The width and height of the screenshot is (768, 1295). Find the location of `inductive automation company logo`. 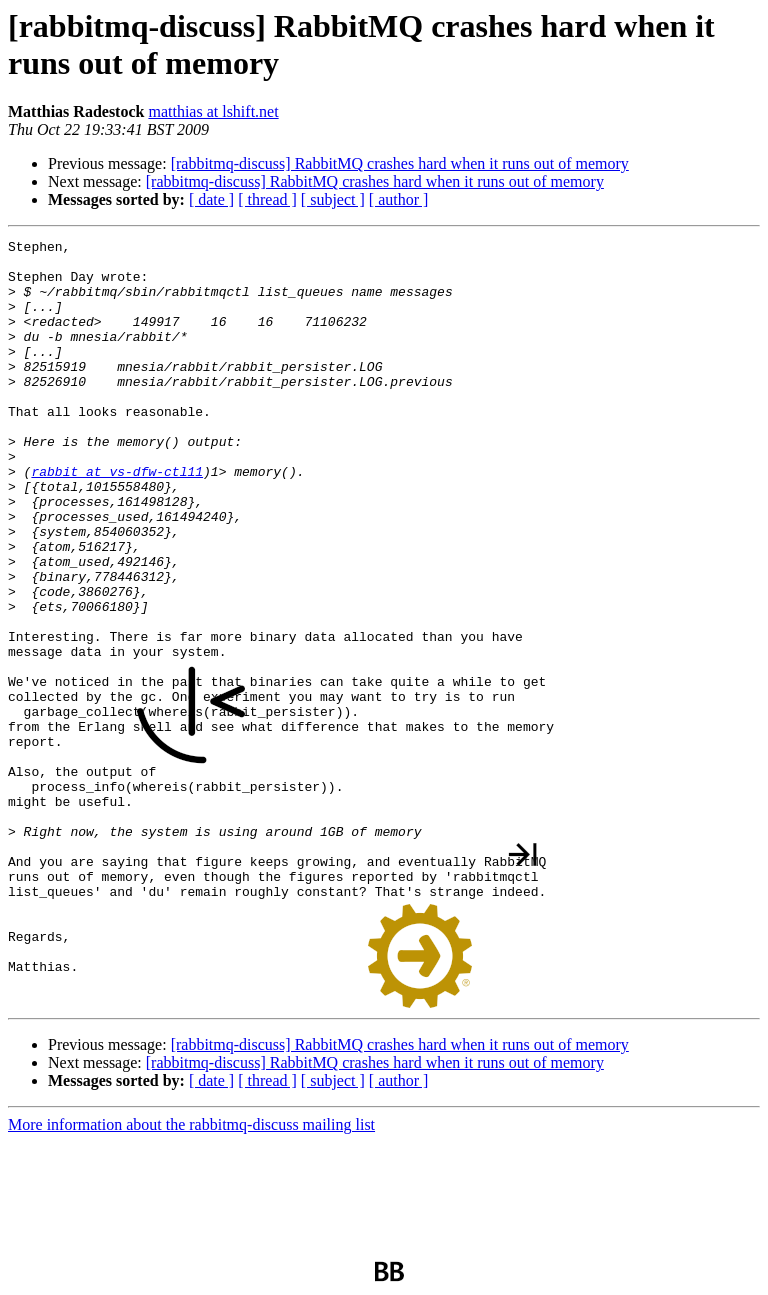

inductive automation company logo is located at coordinates (420, 956).